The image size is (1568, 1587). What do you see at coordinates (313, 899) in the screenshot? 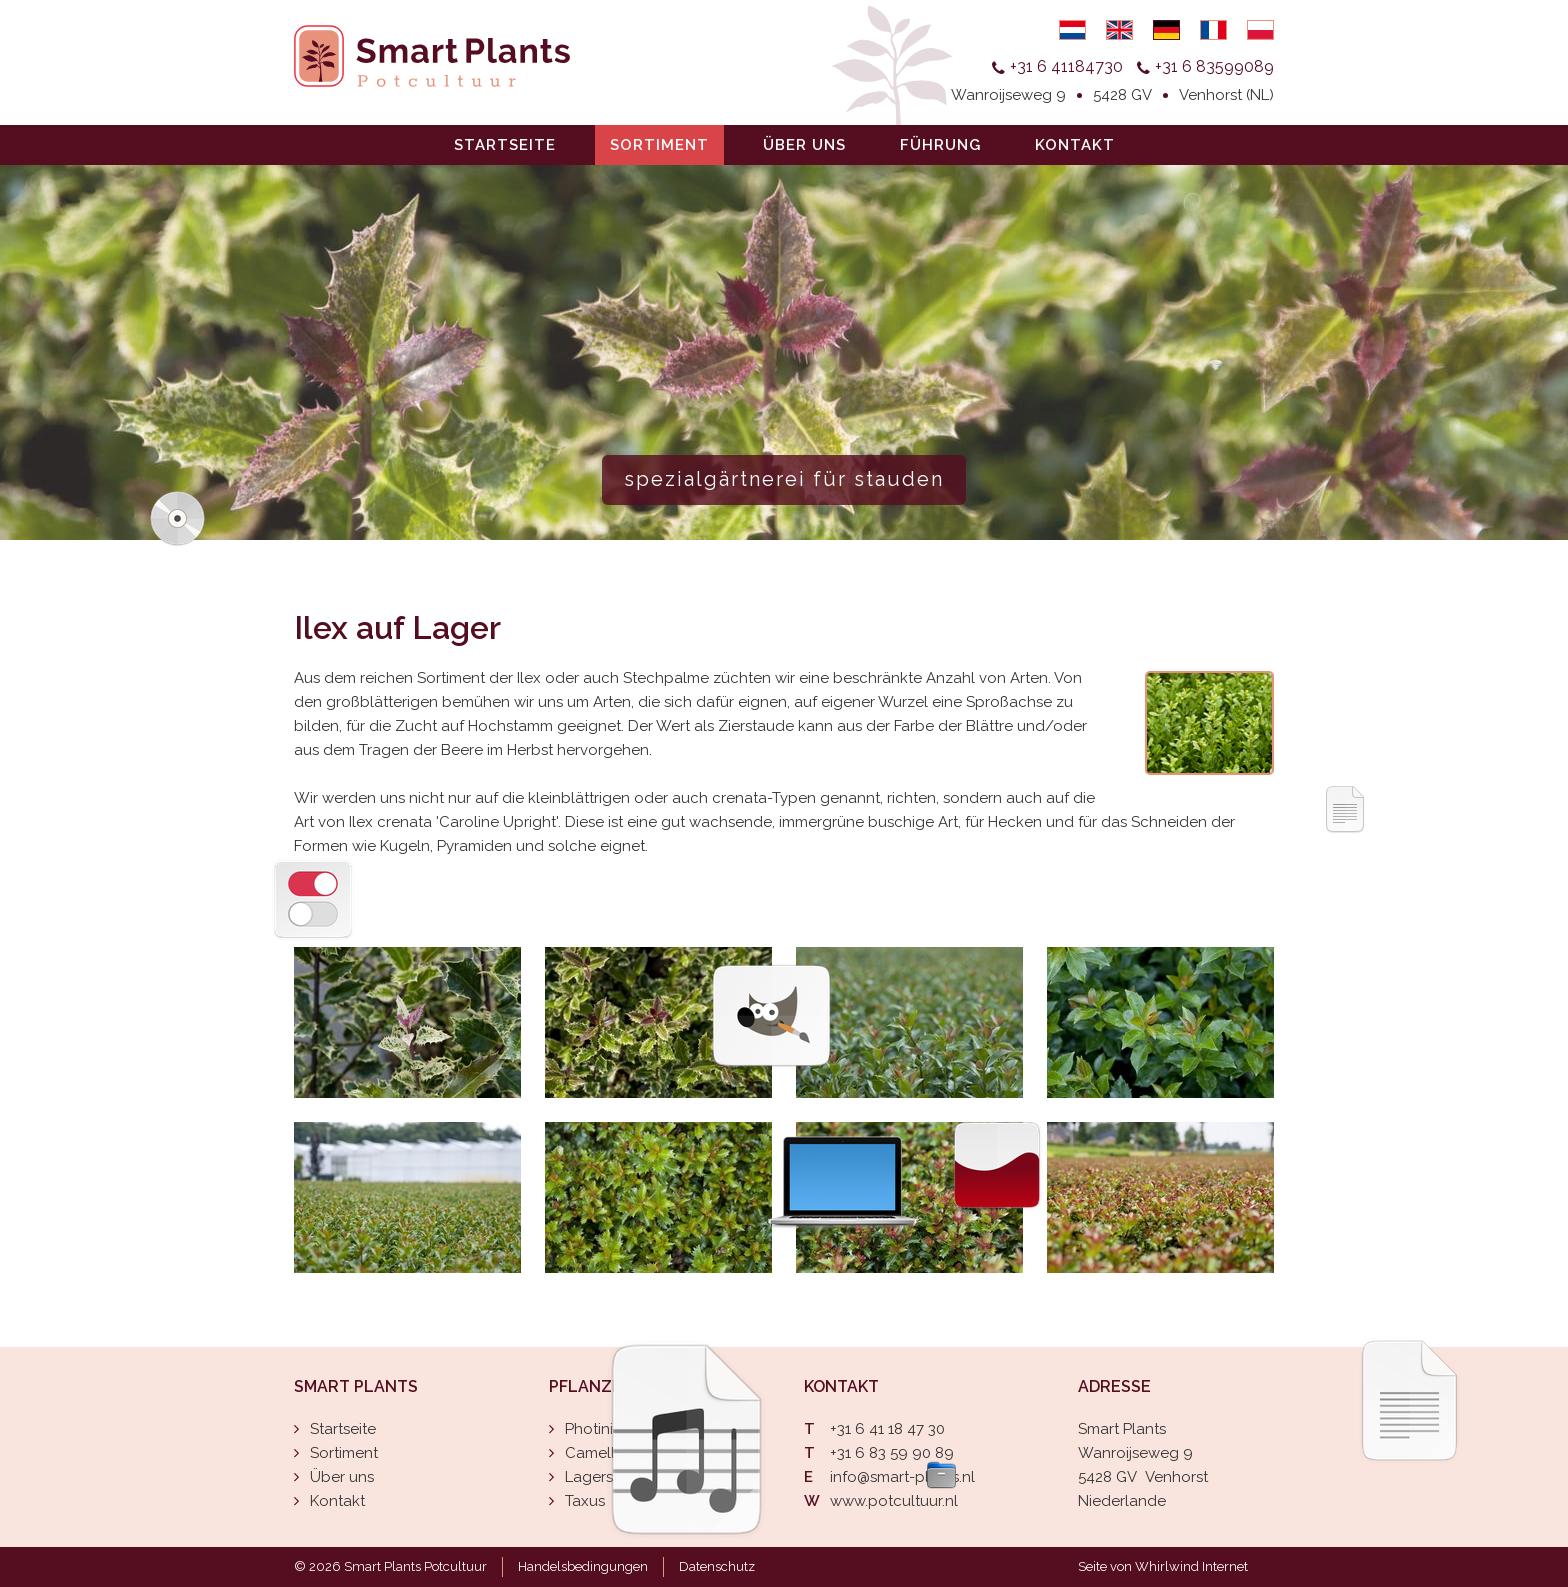
I see `open gnome tweaks settings` at bounding box center [313, 899].